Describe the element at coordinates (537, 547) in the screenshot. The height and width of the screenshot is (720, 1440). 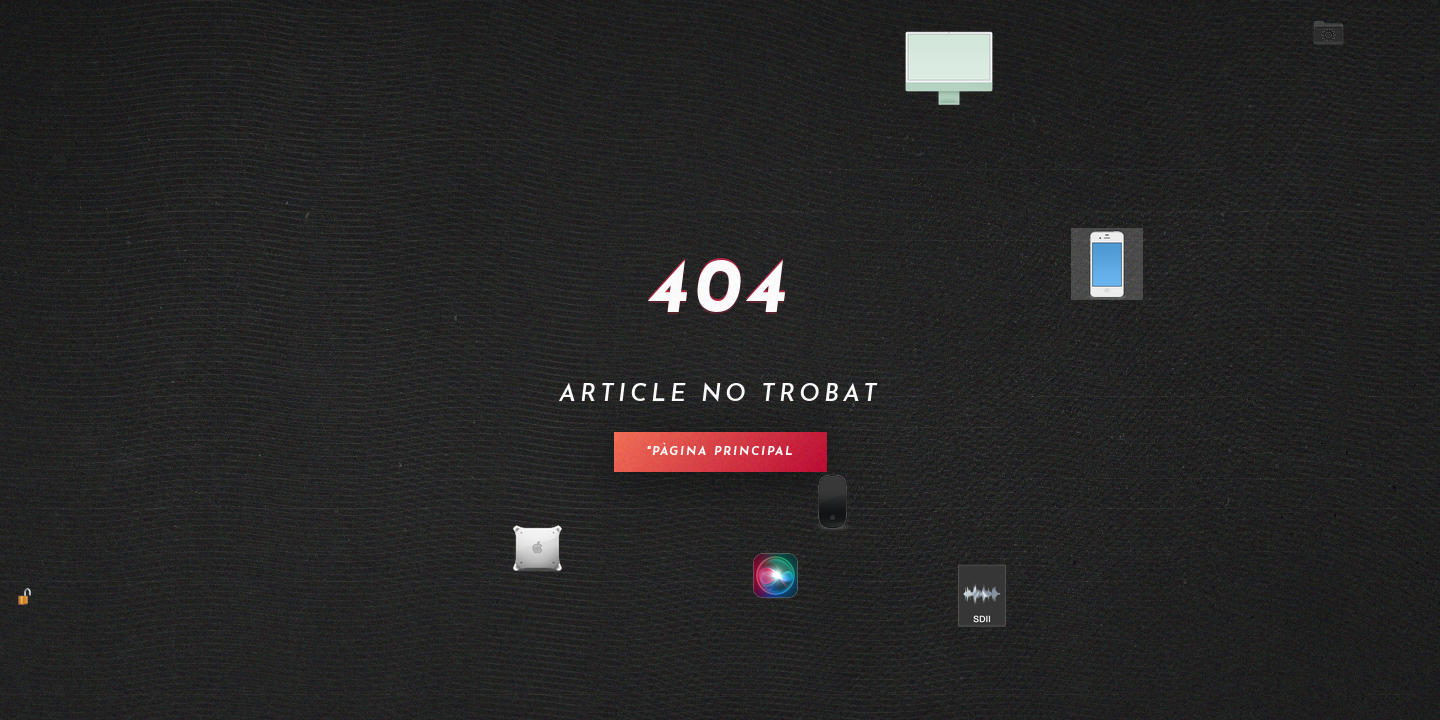
I see `represents a power mac g4 computer in system settings` at that location.